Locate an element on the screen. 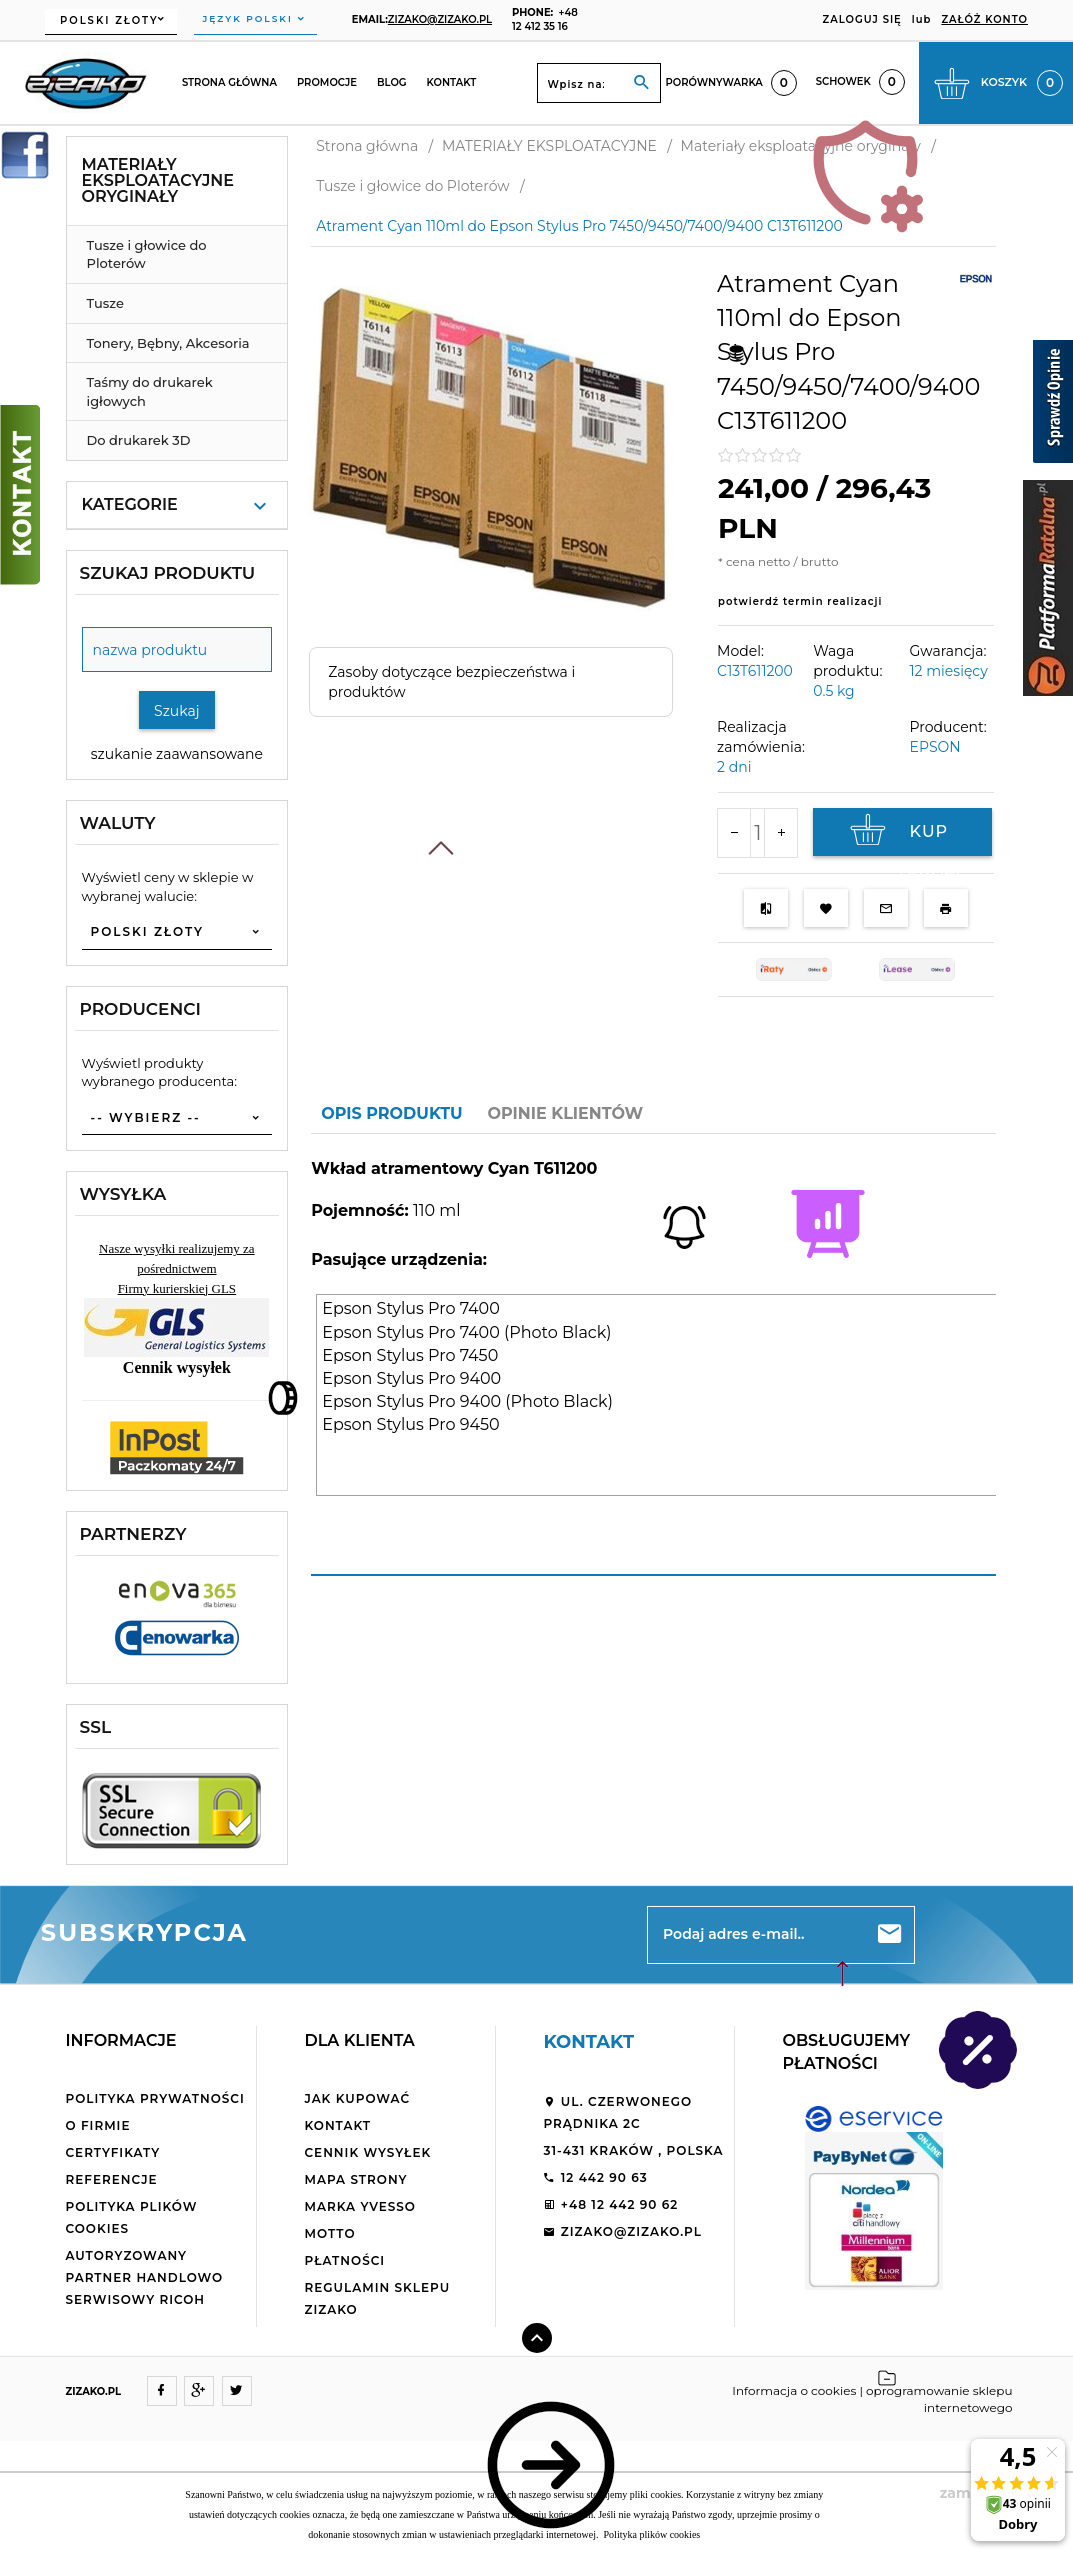 This screenshot has height=2554, width=1073. scroll to top of page is located at coordinates (842, 1973).